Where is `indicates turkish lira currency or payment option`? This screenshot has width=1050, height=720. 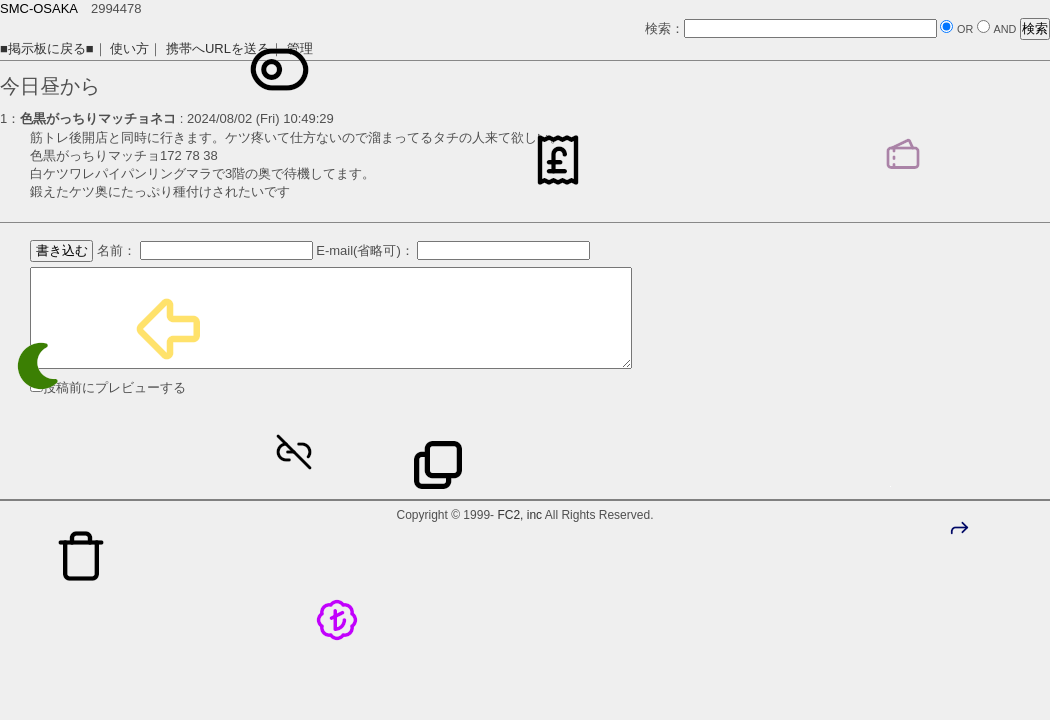 indicates turkish lira currency or payment option is located at coordinates (337, 620).